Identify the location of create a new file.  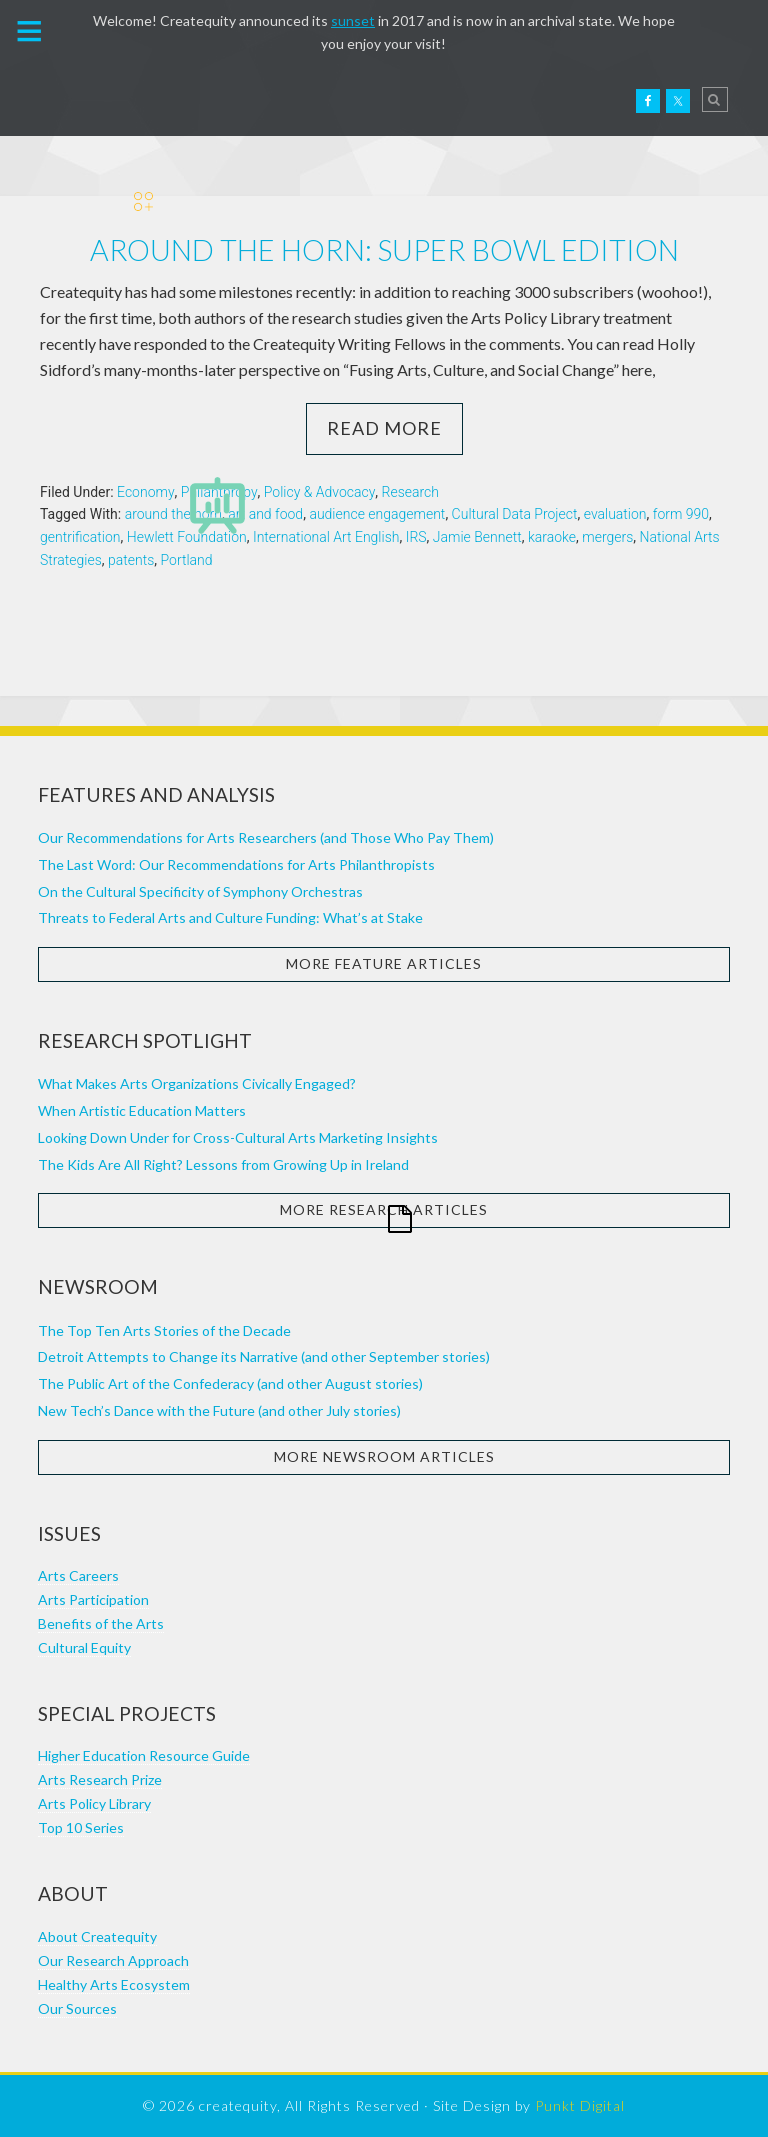
(400, 1219).